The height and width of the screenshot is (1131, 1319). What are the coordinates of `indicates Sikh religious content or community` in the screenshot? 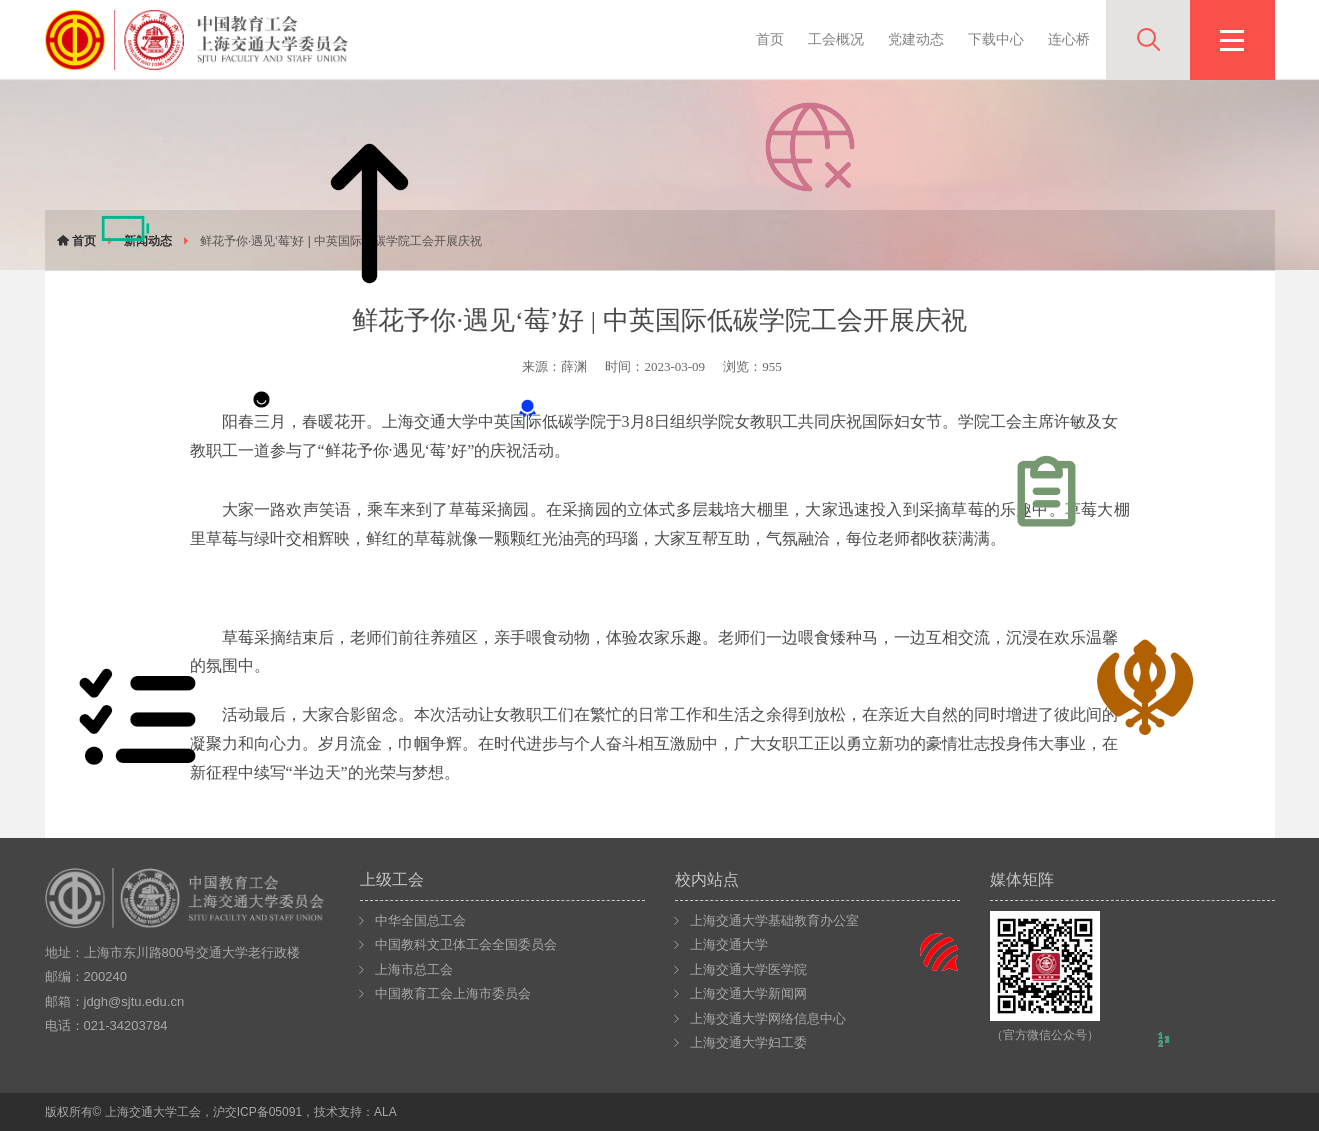 It's located at (1145, 687).